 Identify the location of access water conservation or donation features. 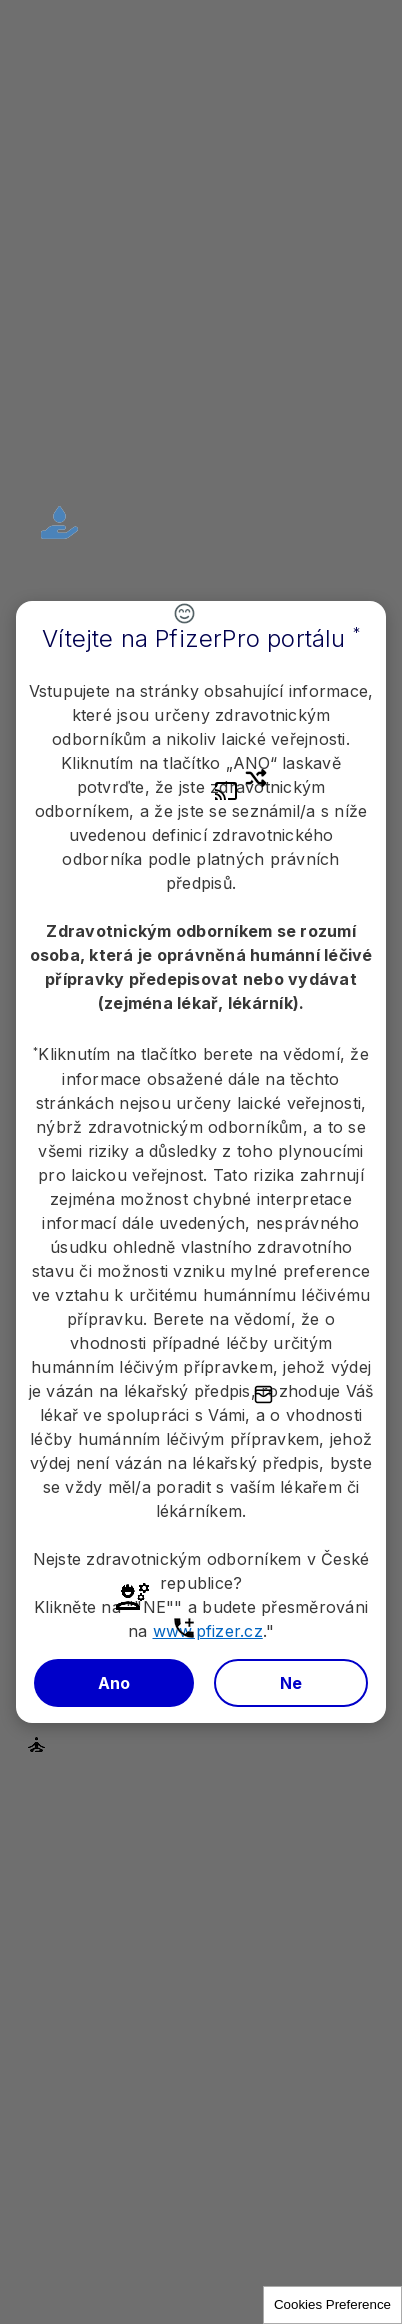
(59, 522).